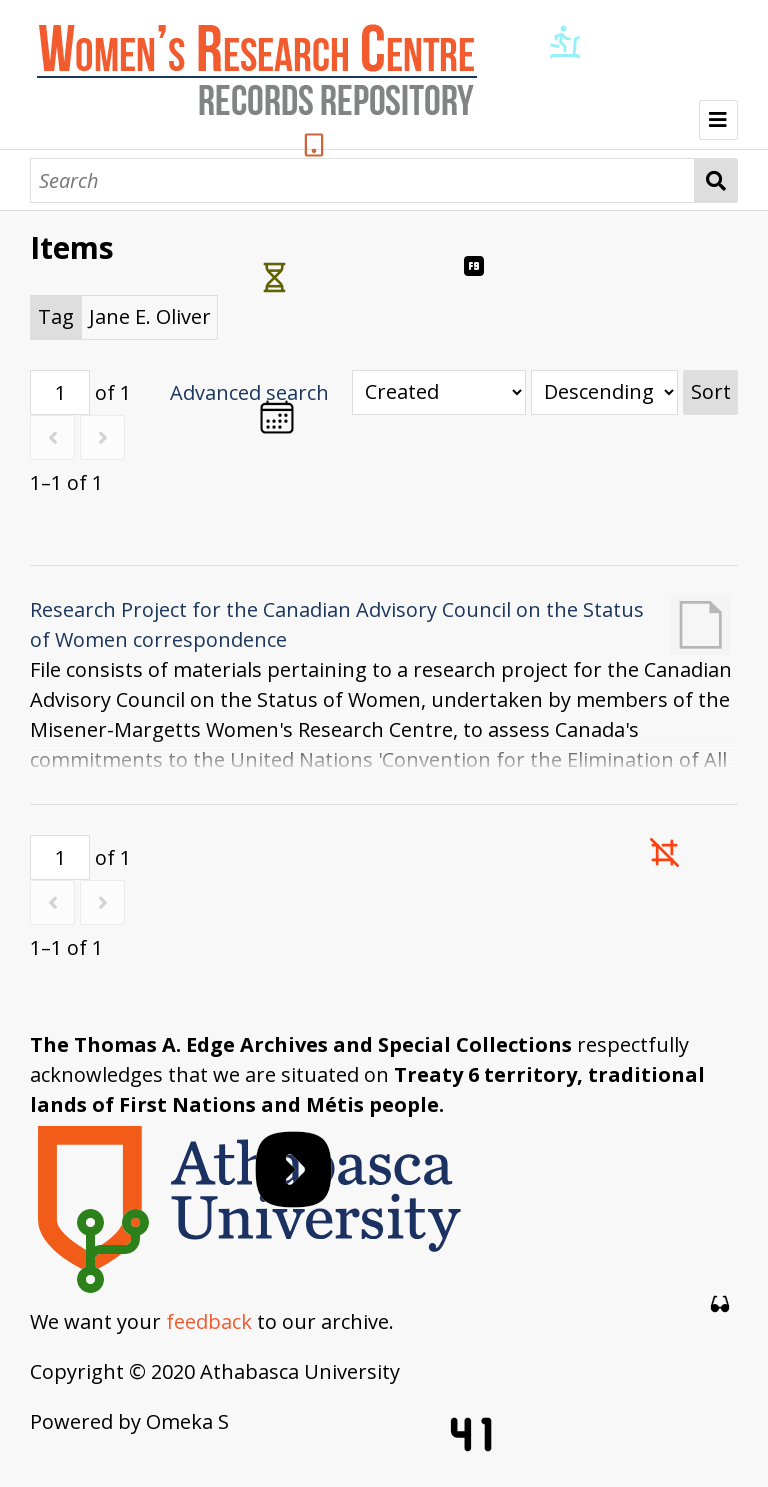 This screenshot has width=768, height=1487. I want to click on view repository branches, so click(113, 1251).